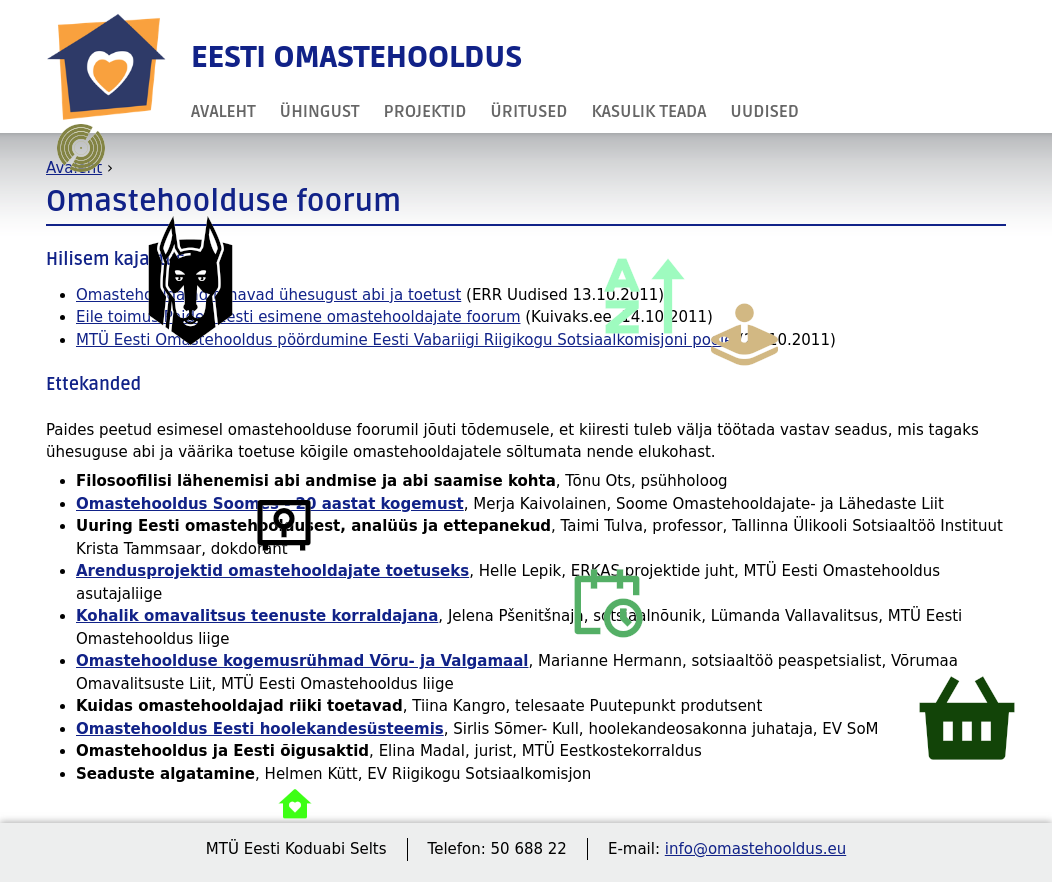 The image size is (1052, 882). I want to click on access your favorite or loved home, so click(295, 805).